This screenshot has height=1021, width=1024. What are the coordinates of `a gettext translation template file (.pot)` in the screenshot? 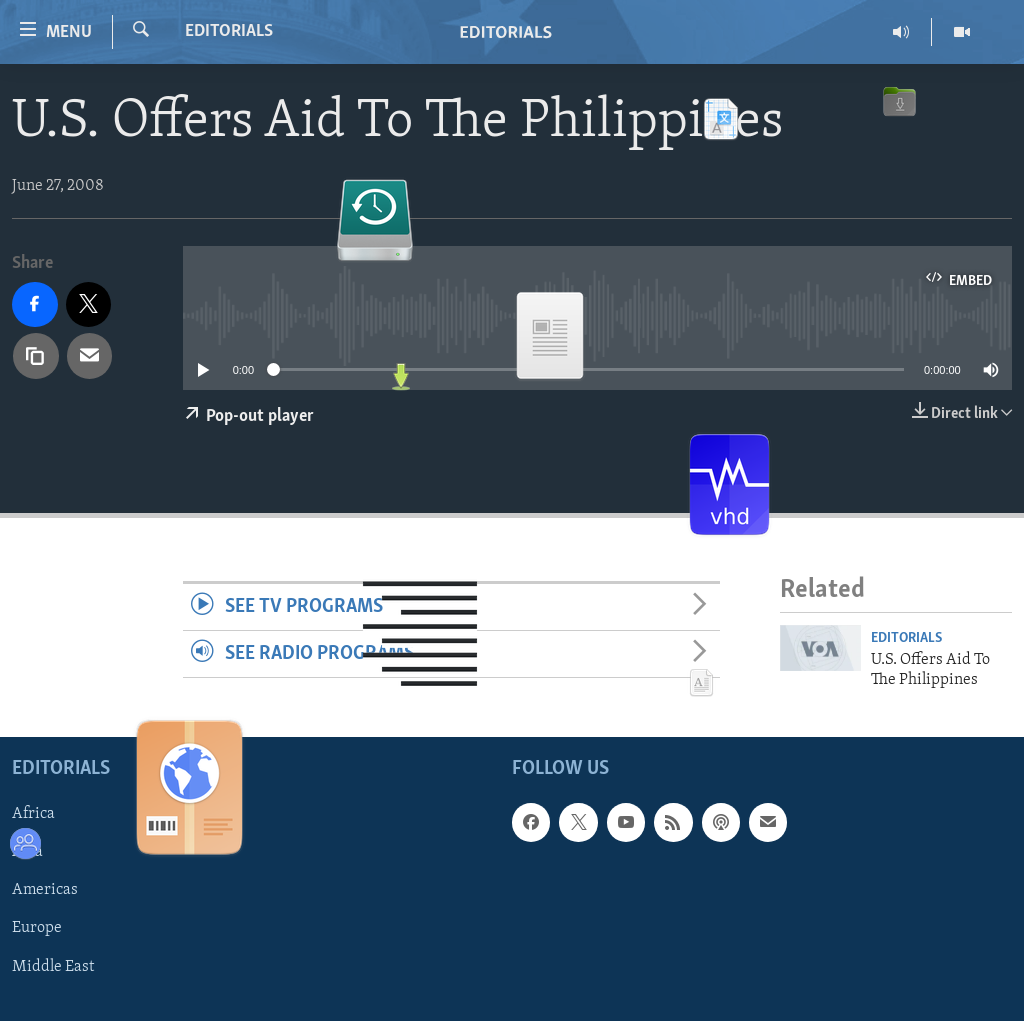 It's located at (721, 119).